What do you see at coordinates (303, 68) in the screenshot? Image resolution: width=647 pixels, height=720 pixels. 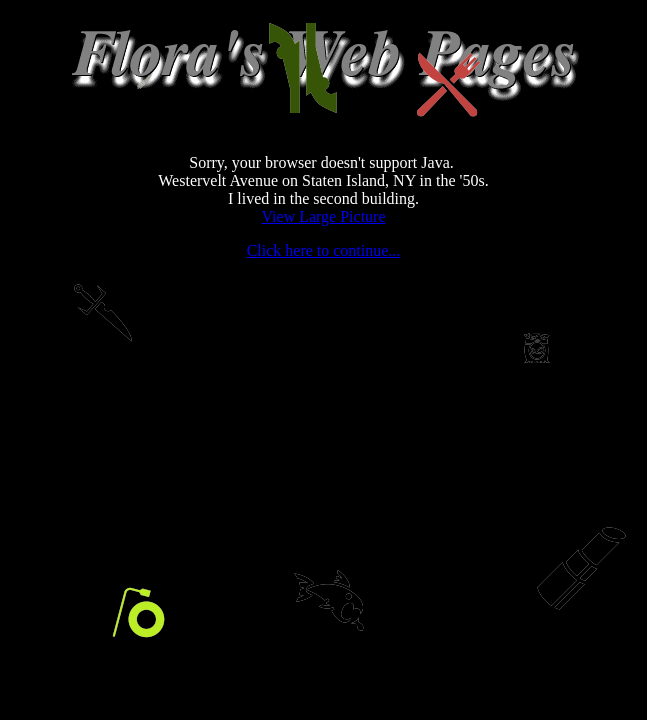 I see `challenge another player to a duel` at bounding box center [303, 68].